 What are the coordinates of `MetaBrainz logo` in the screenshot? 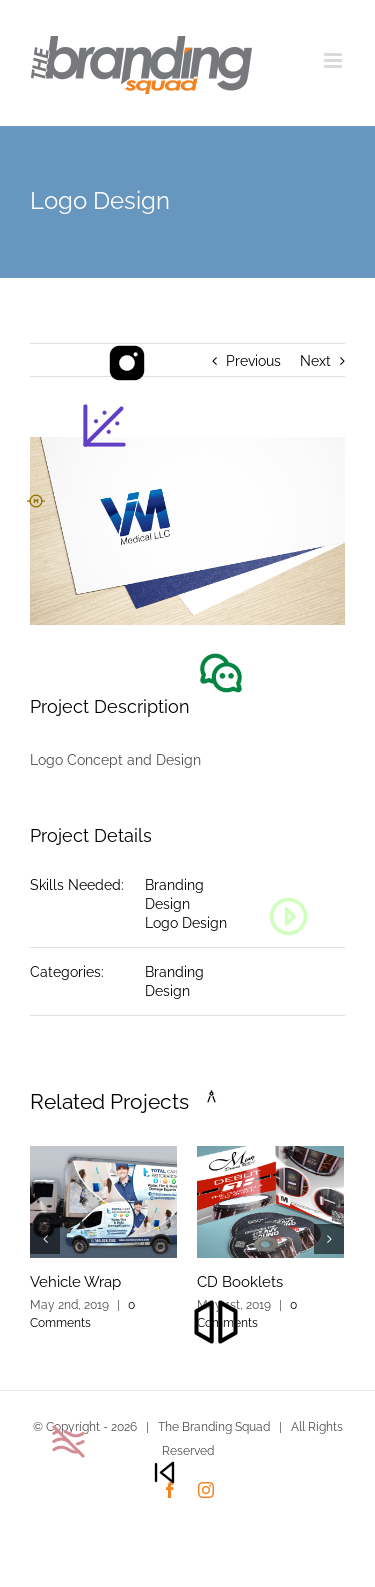 It's located at (216, 1322).